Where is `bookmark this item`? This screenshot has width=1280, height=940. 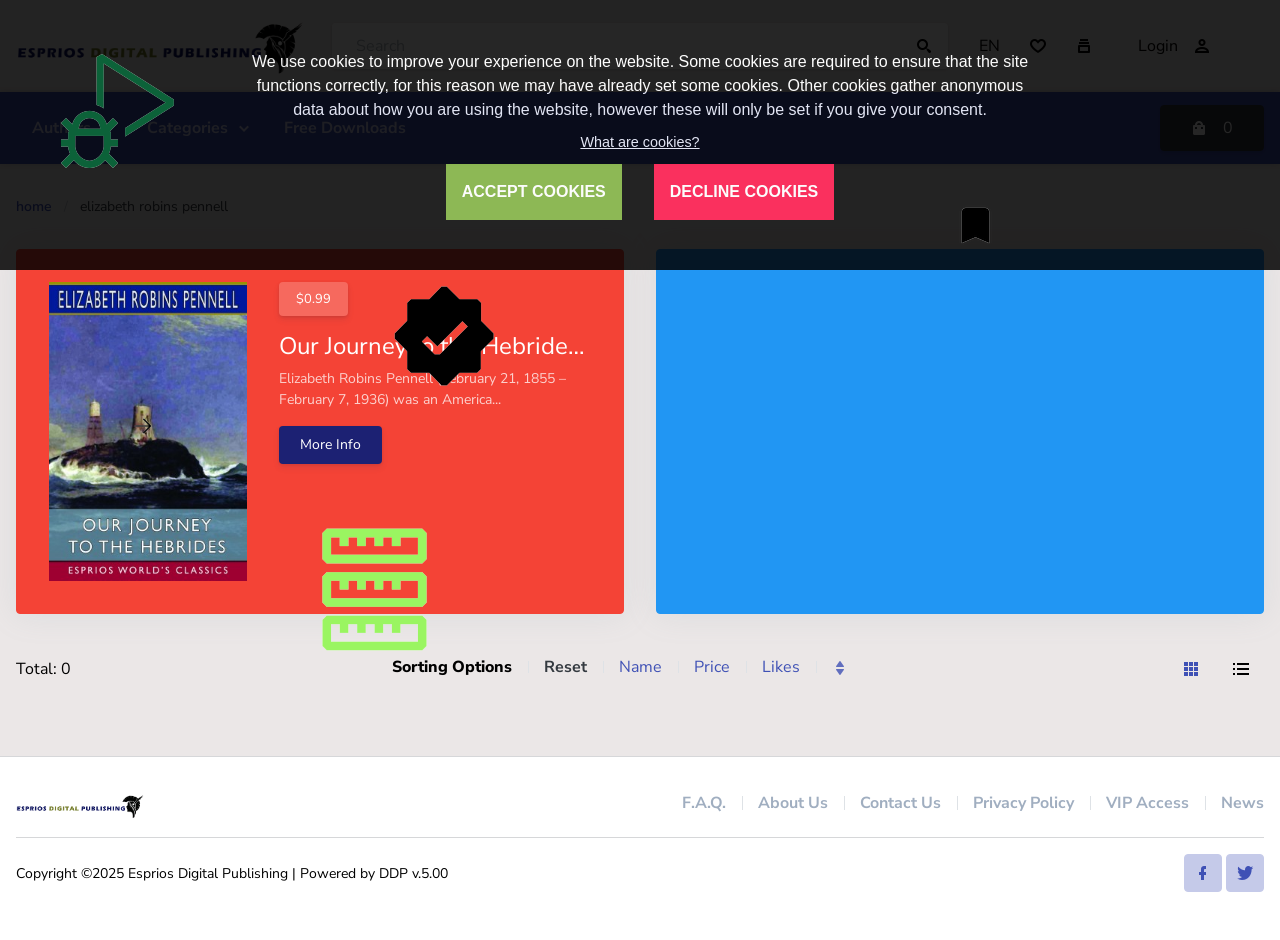 bookmark this item is located at coordinates (975, 225).